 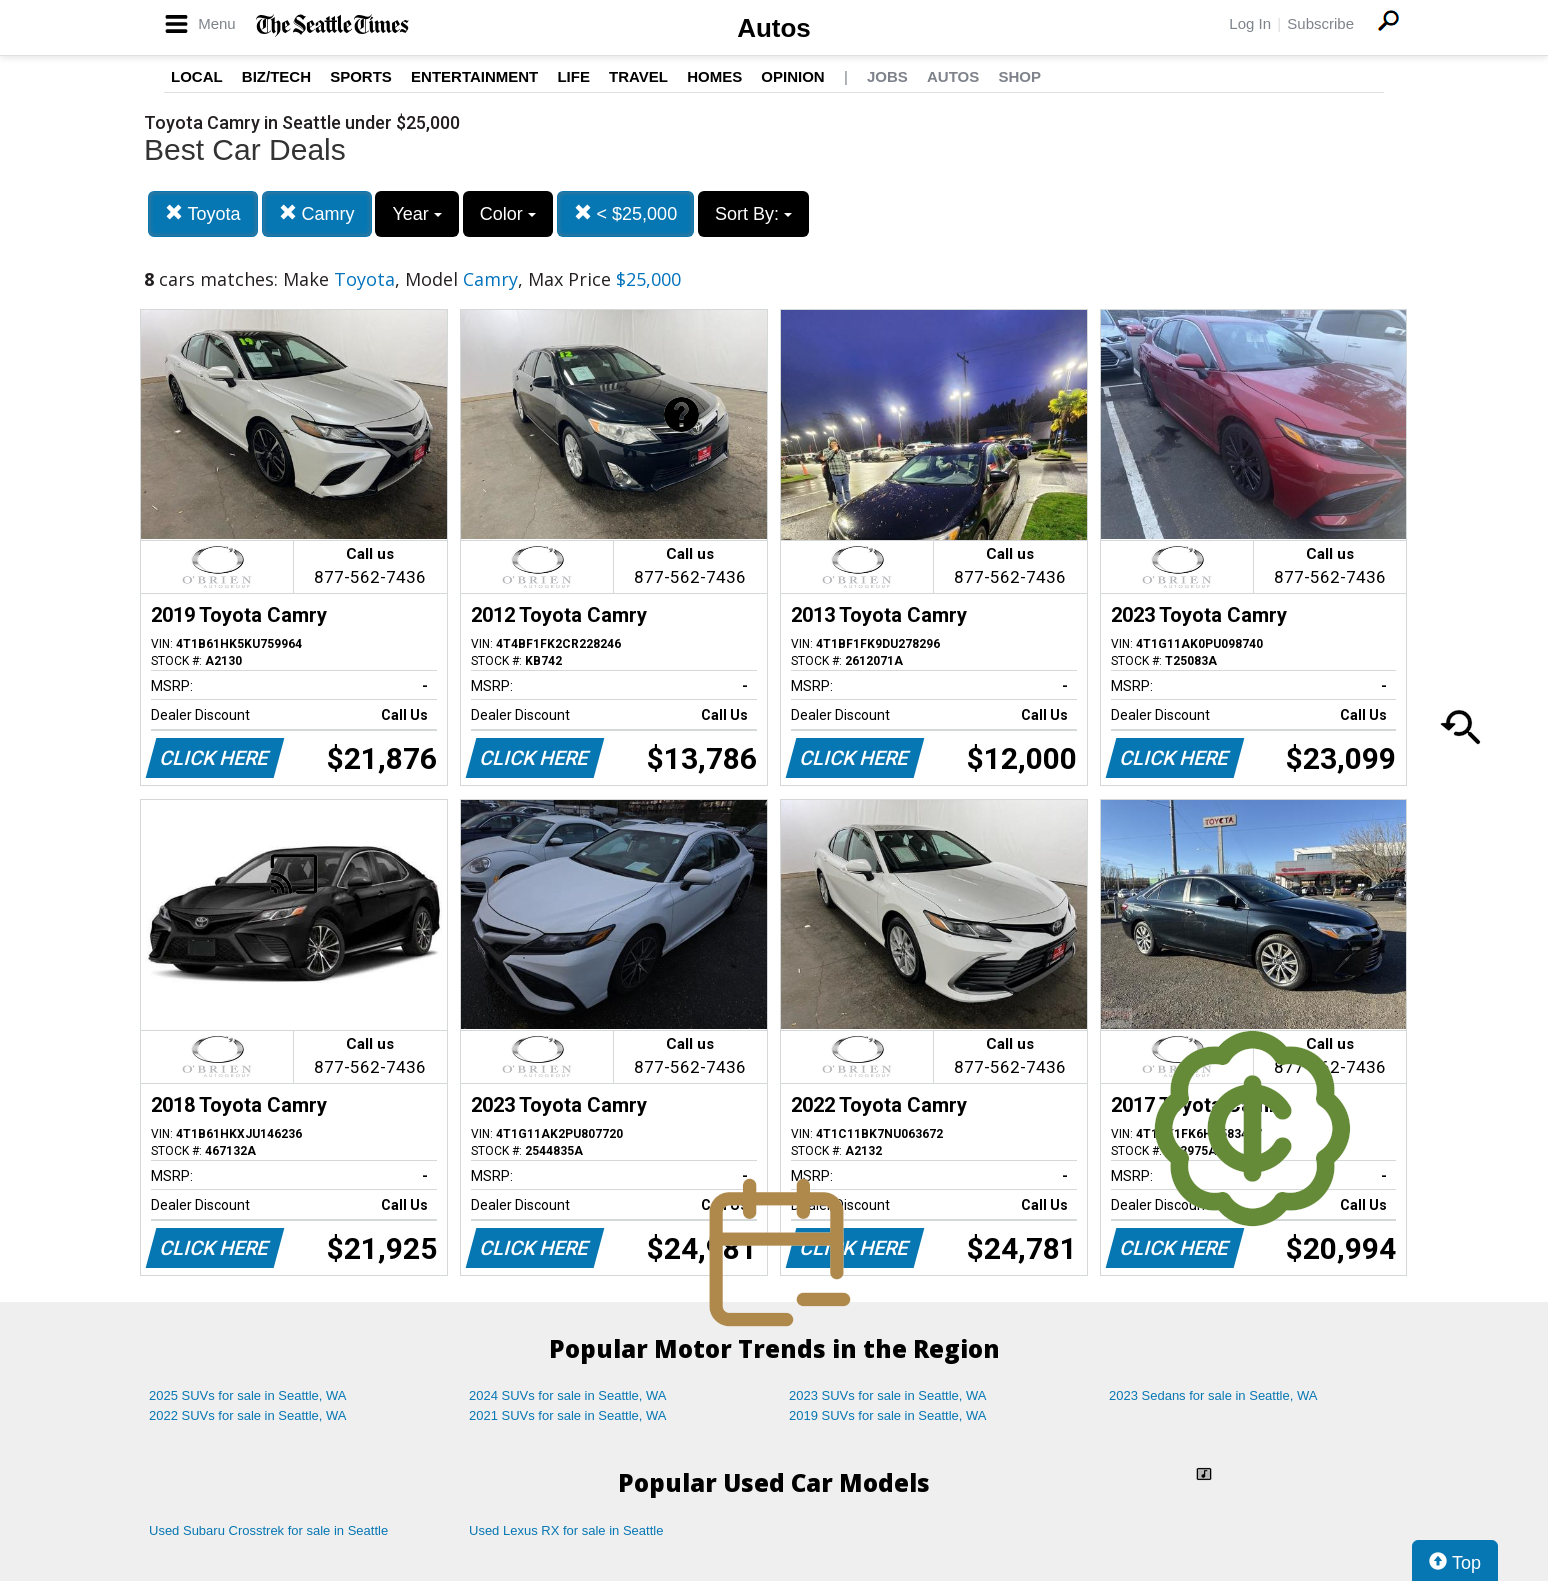 What do you see at coordinates (1461, 728) in the screenshot?
I see `redo or retry a search` at bounding box center [1461, 728].